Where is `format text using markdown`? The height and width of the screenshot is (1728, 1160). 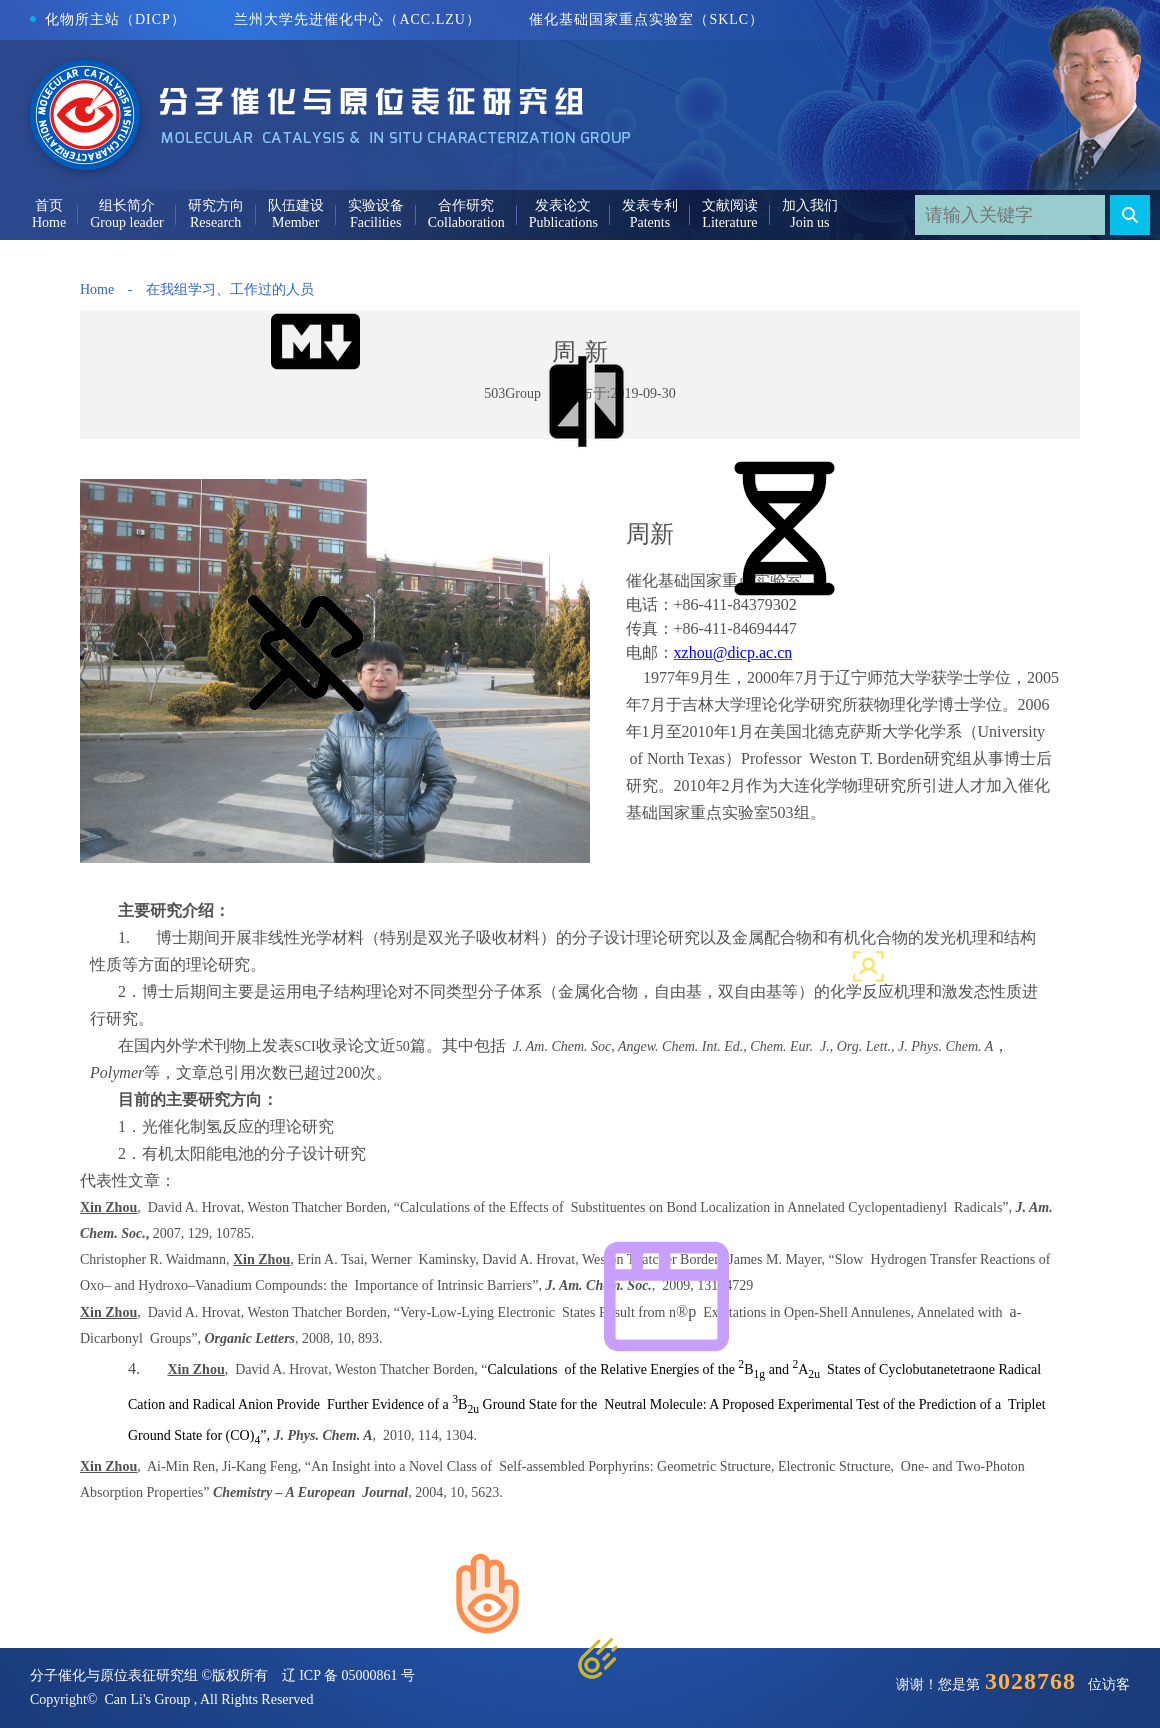
format text using markdown is located at coordinates (315, 341).